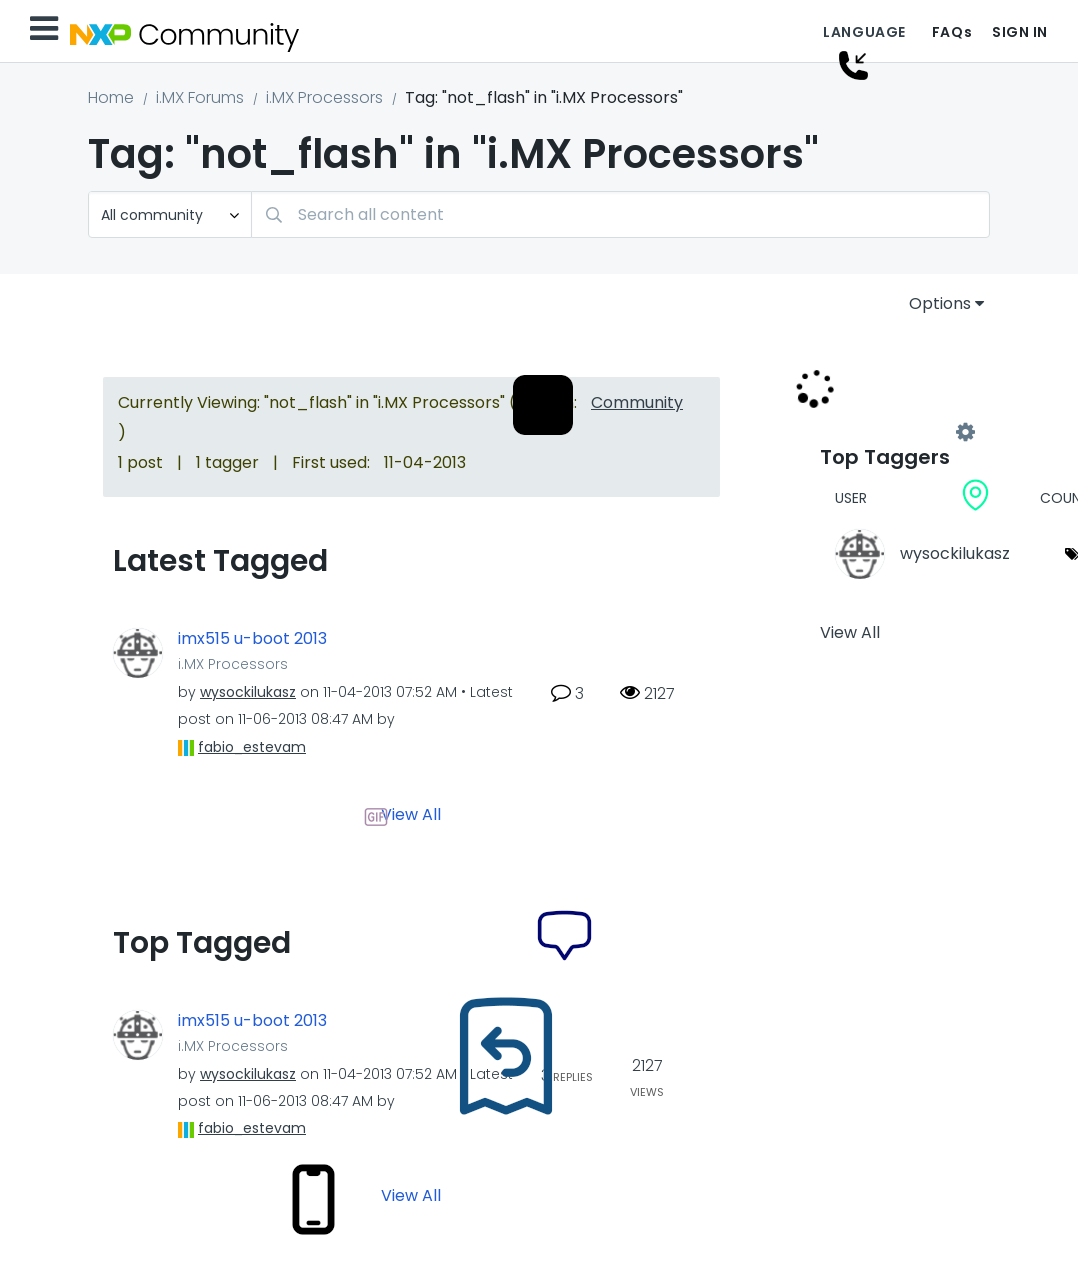 The image size is (1078, 1272). I want to click on stop media playback, so click(543, 405).